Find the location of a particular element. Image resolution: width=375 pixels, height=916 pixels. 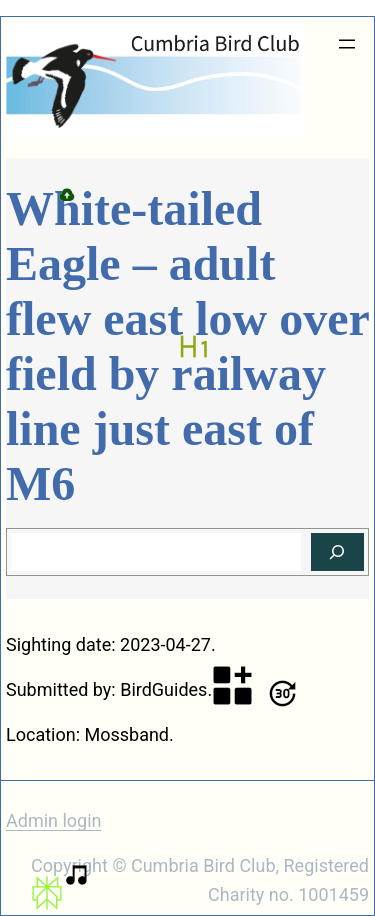

open perplexity ai app is located at coordinates (47, 893).